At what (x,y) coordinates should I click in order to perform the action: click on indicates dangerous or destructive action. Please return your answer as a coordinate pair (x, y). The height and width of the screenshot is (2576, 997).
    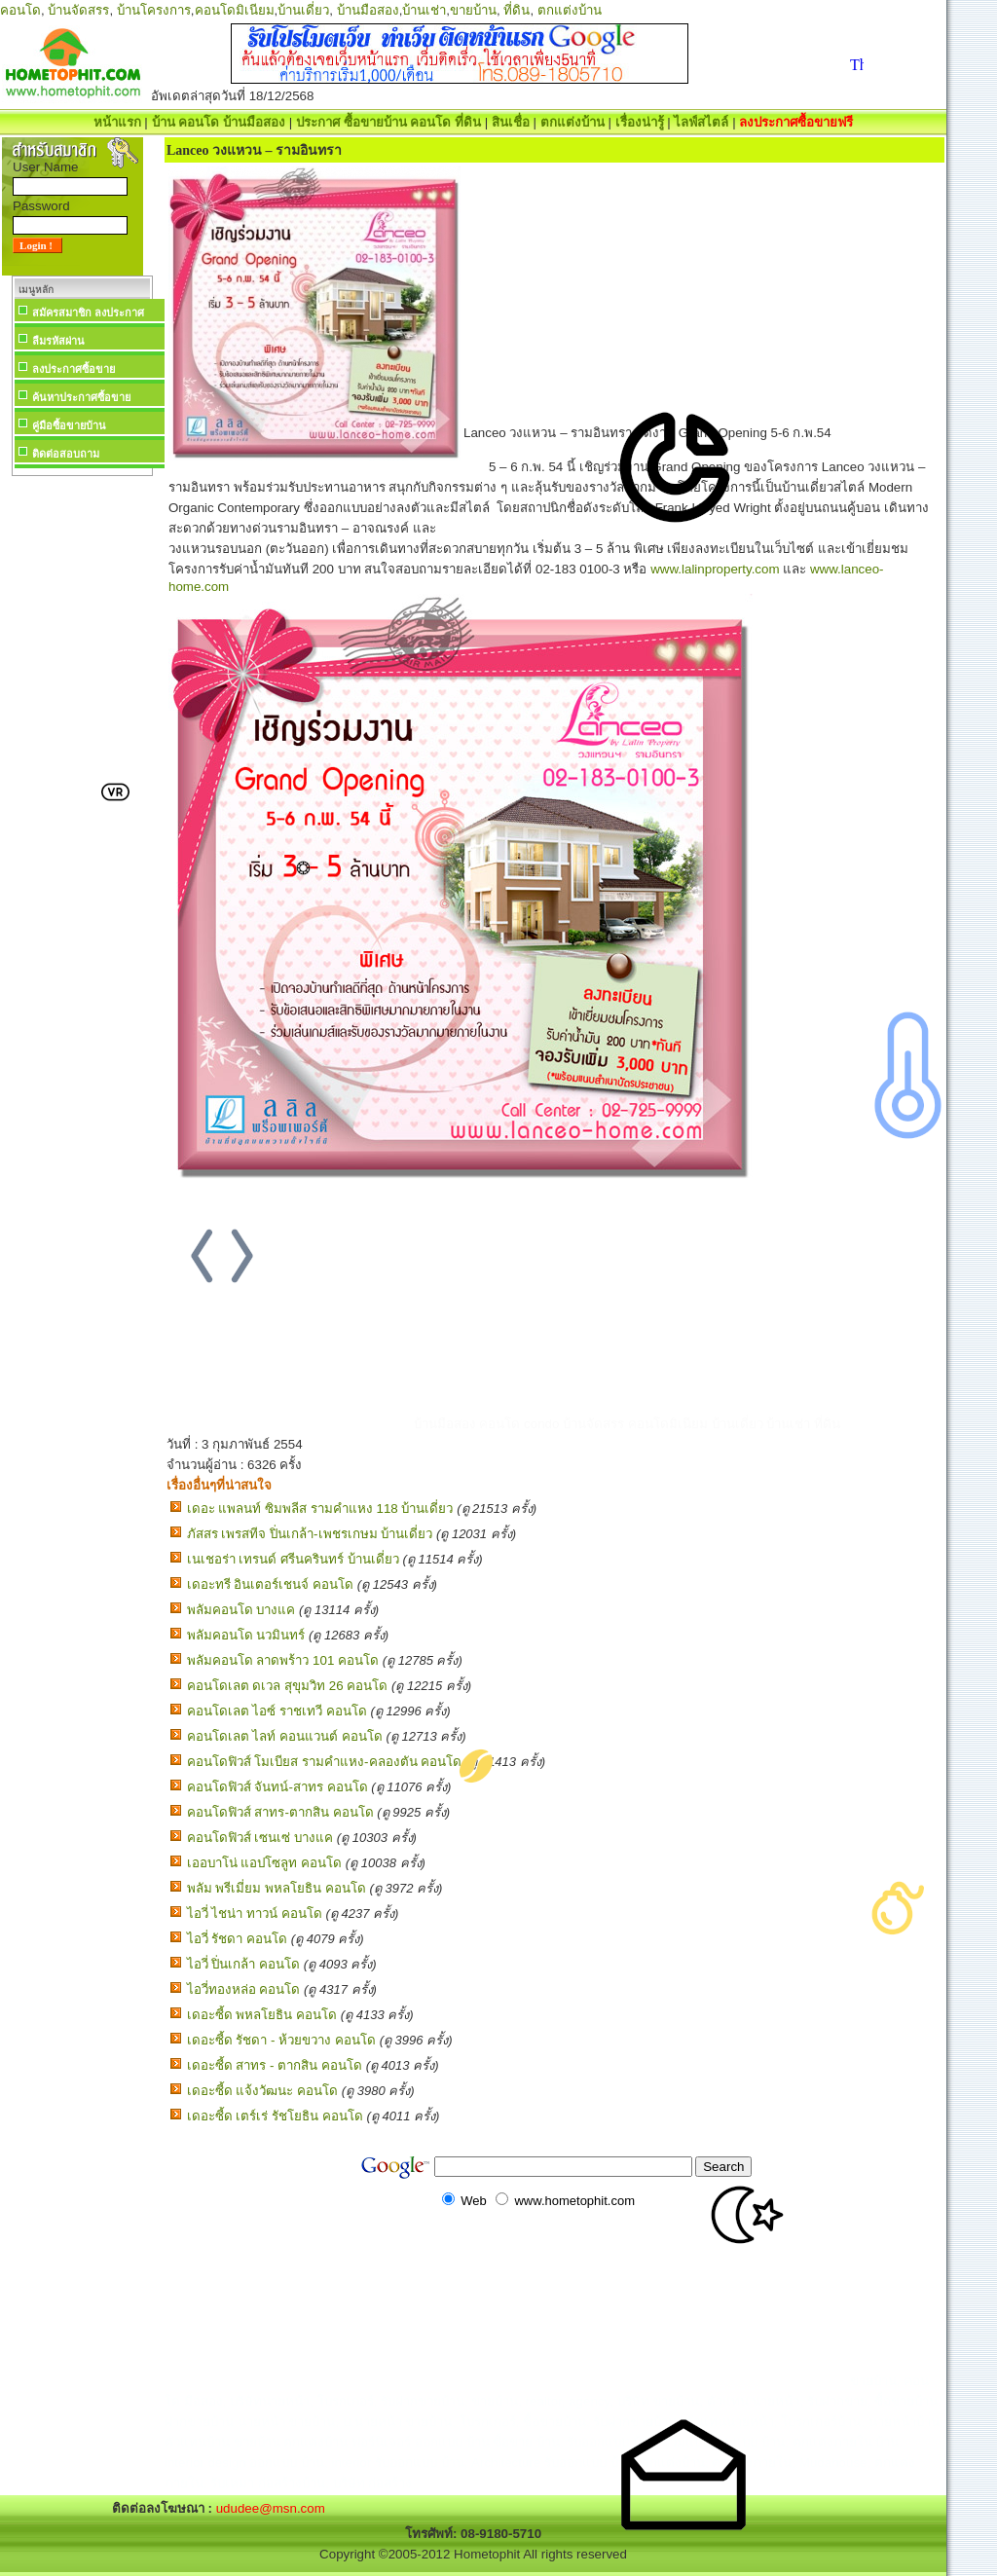
    Looking at the image, I should click on (896, 1907).